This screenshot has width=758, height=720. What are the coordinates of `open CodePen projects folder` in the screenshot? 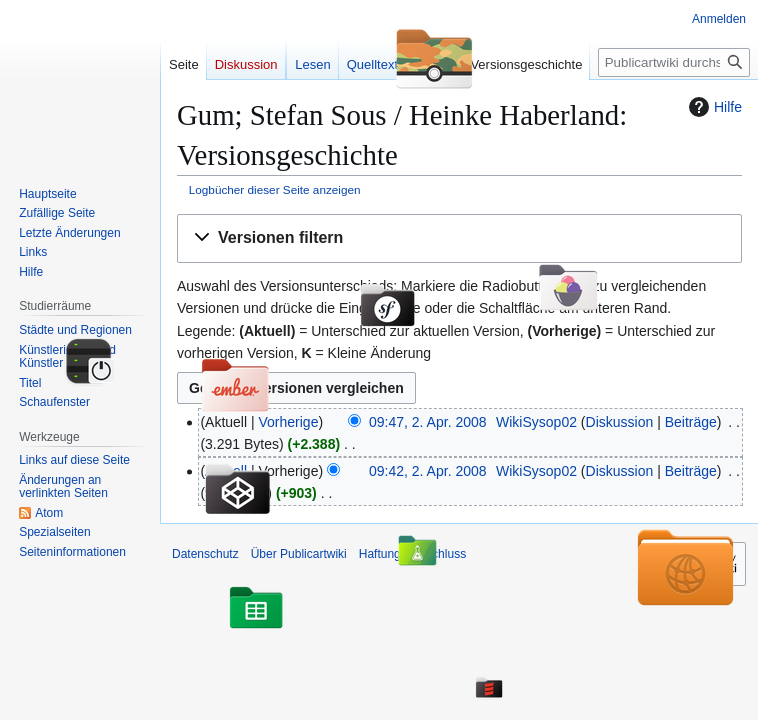 It's located at (237, 490).